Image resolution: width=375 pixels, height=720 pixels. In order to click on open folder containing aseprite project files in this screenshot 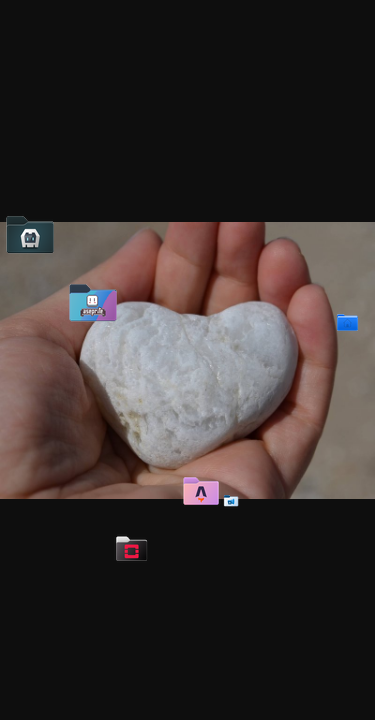, I will do `click(93, 304)`.